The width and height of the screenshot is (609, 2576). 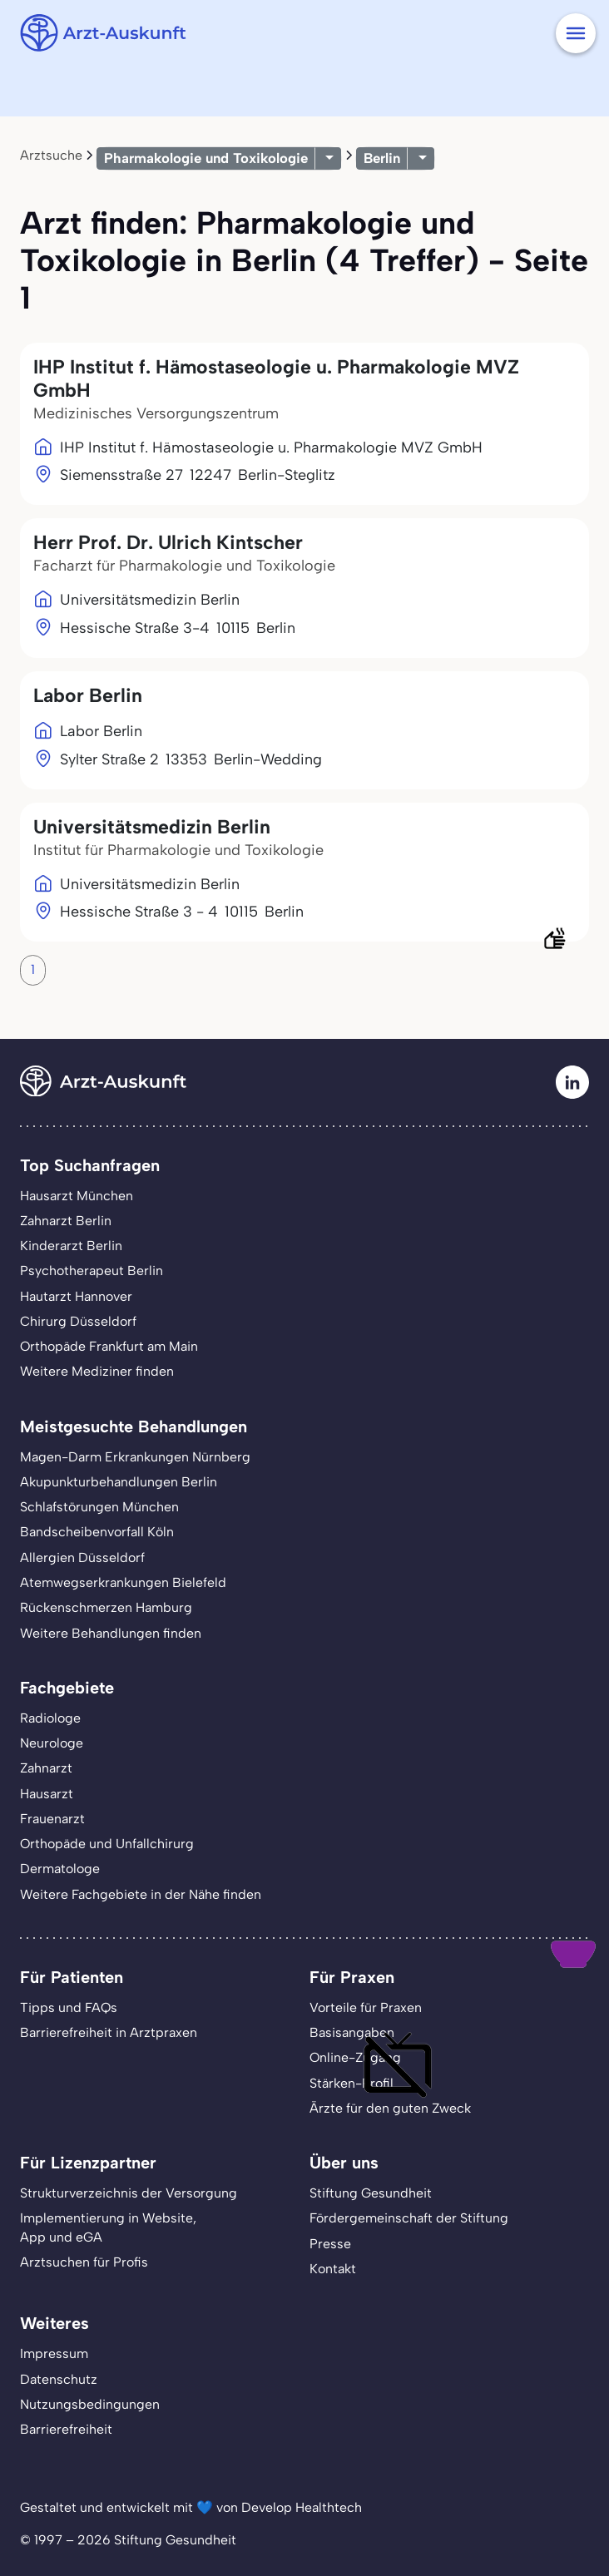 I want to click on access food or recipe section, so click(x=573, y=1952).